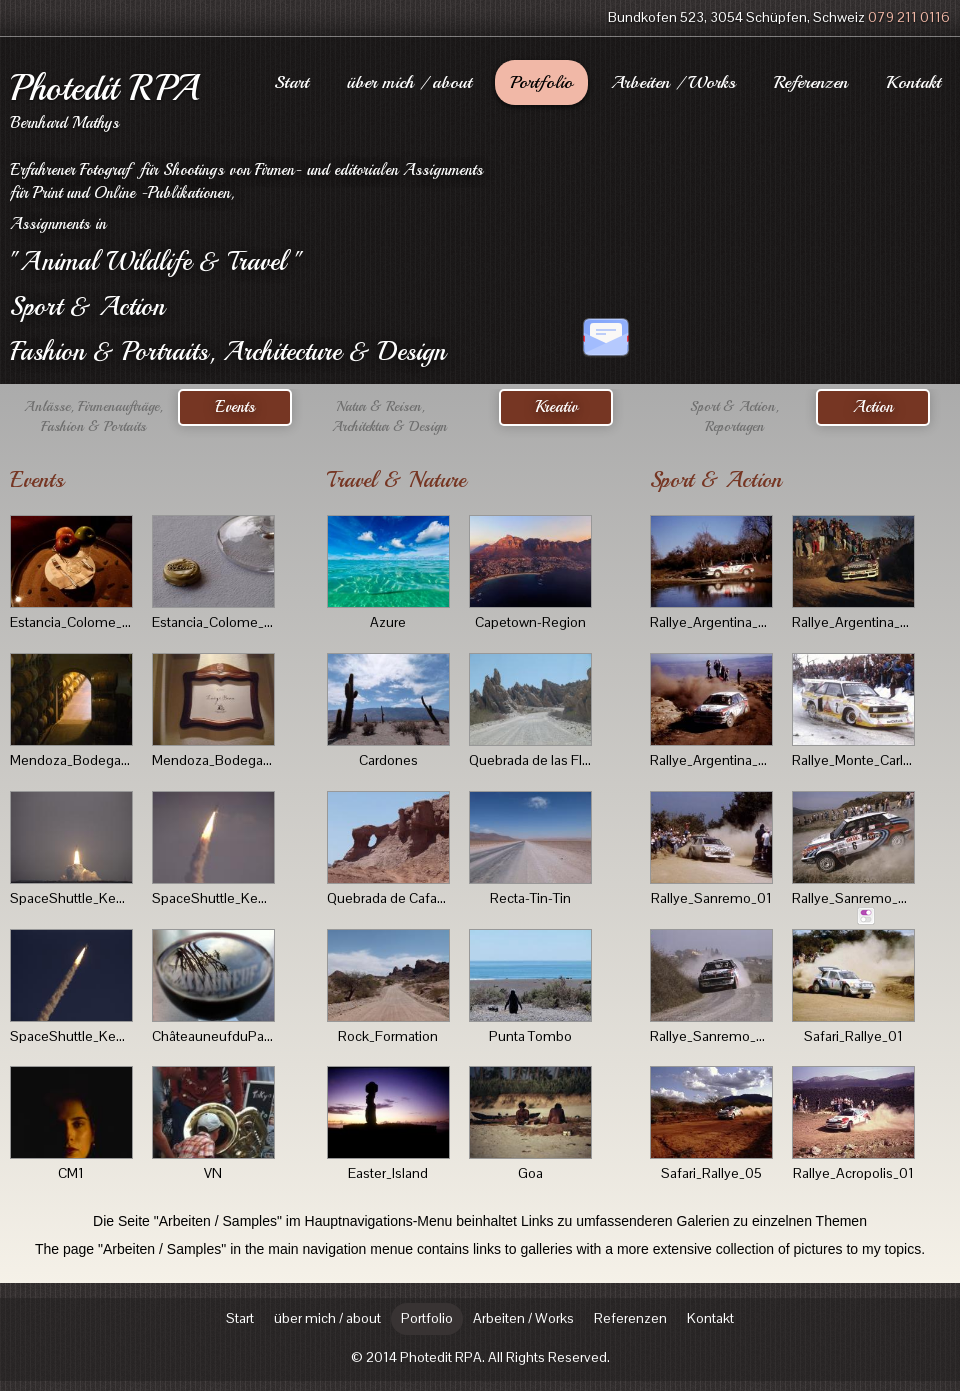  I want to click on open gnome tweaks to customize desktop settings, so click(866, 916).